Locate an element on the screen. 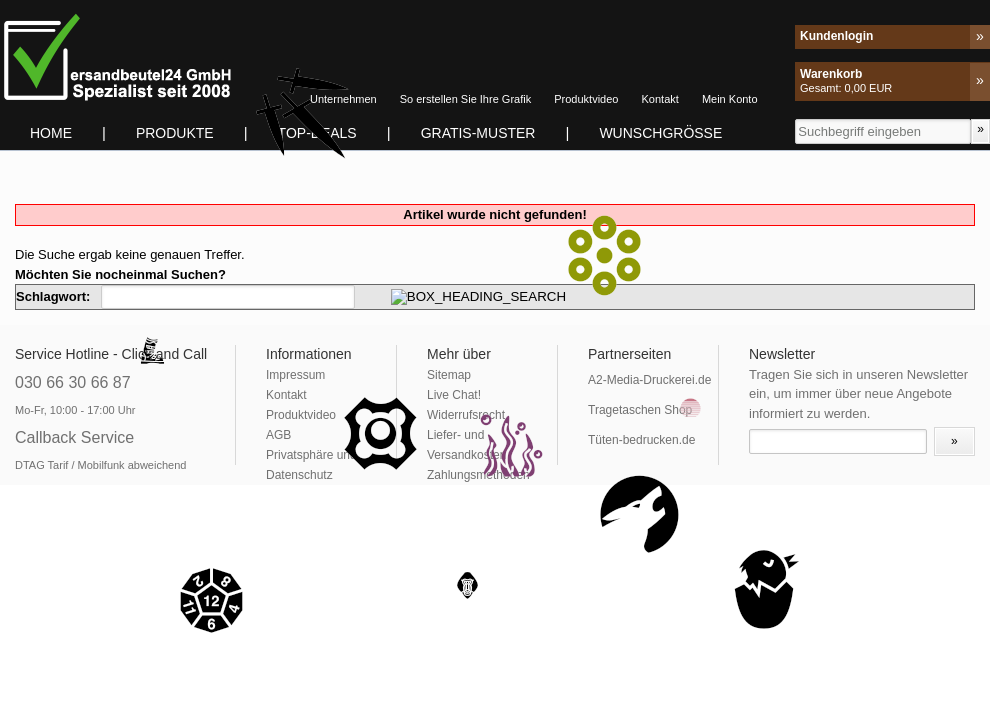 This screenshot has height=720, width=990. roll a 12-sided die is located at coordinates (211, 600).